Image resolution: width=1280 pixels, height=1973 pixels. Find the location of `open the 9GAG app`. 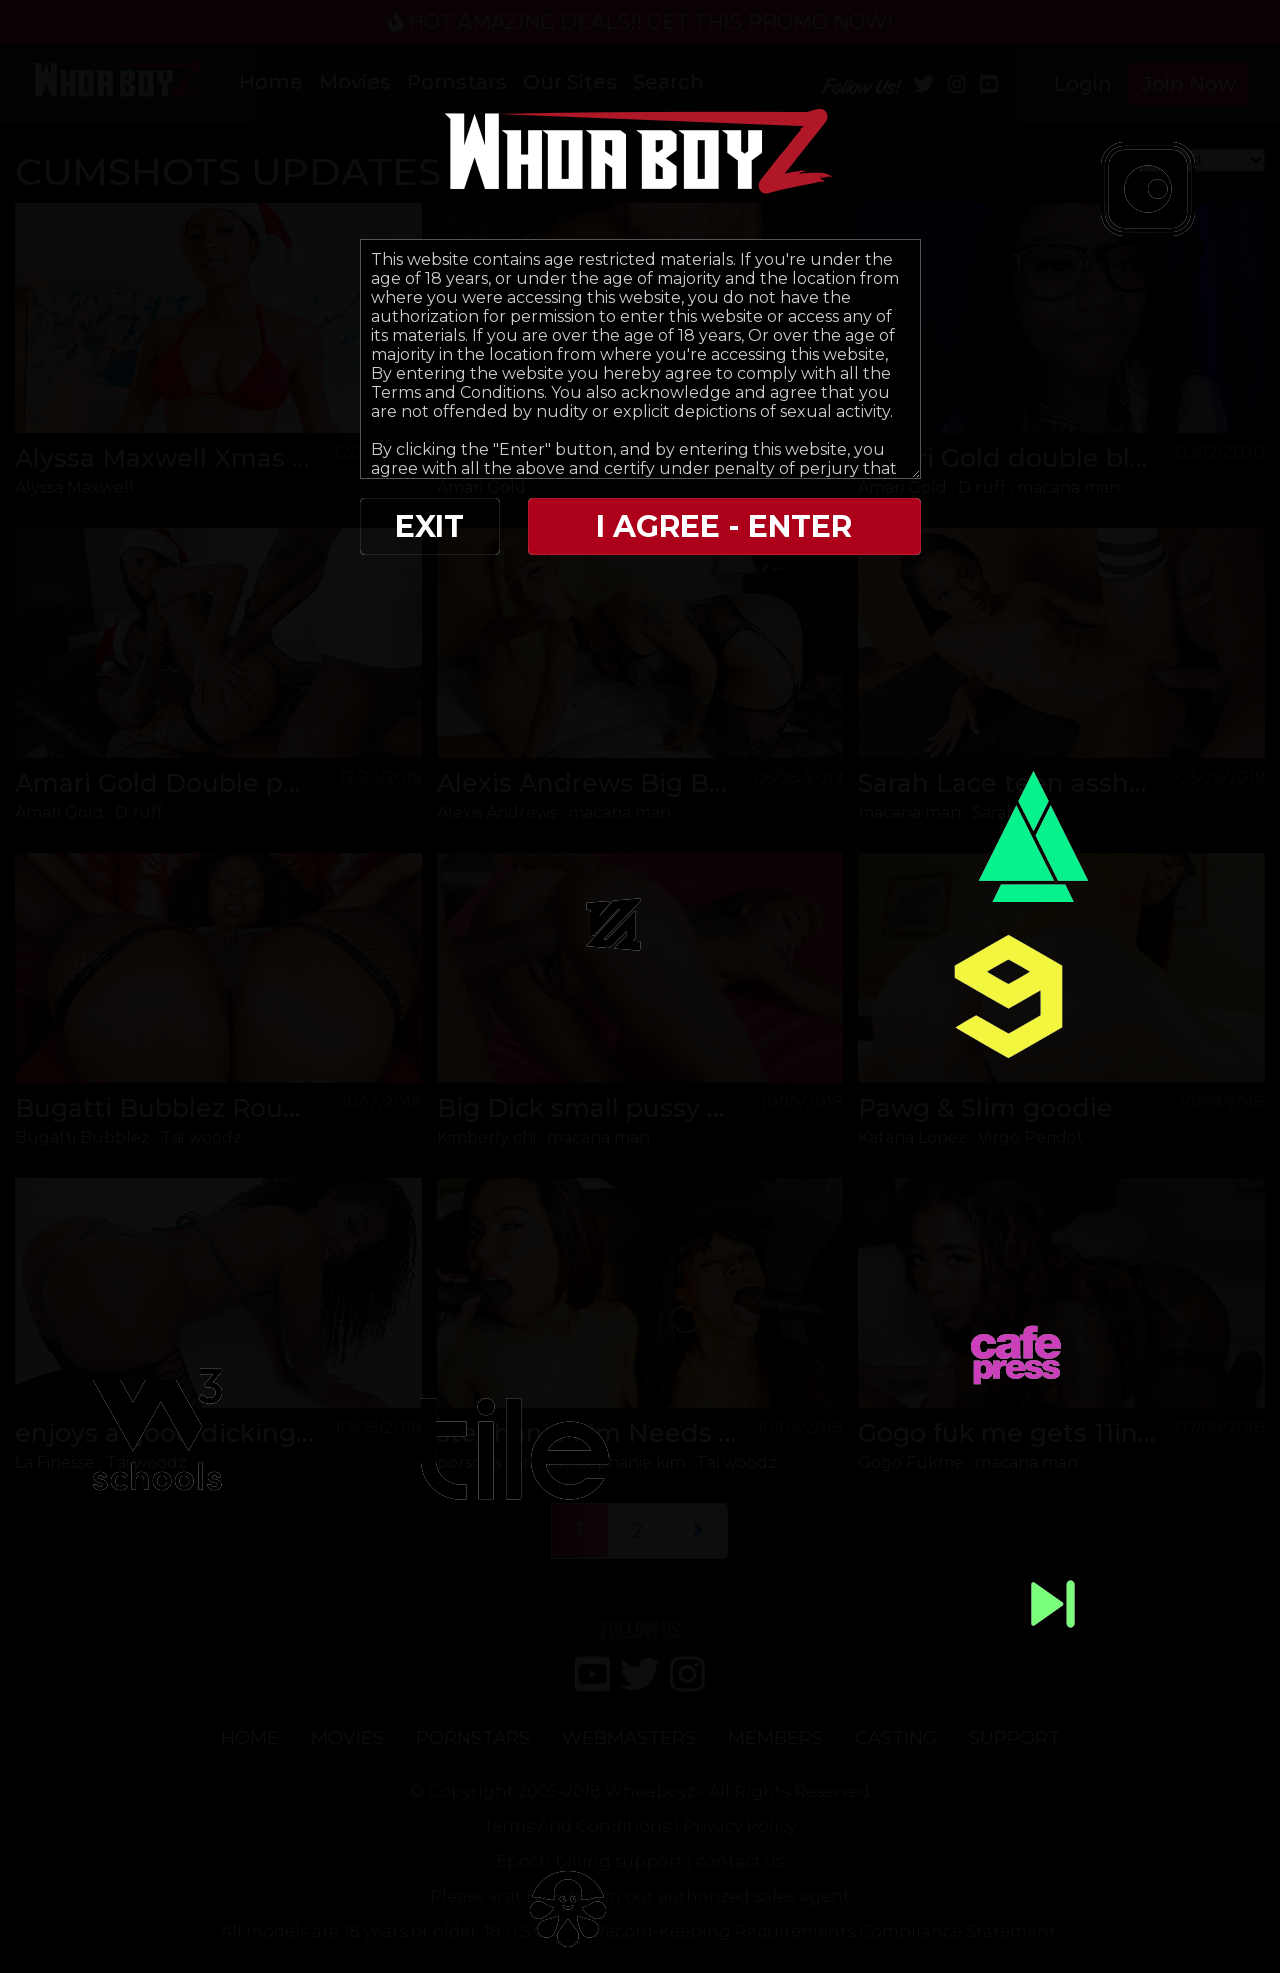

open the 9GAG app is located at coordinates (1008, 996).